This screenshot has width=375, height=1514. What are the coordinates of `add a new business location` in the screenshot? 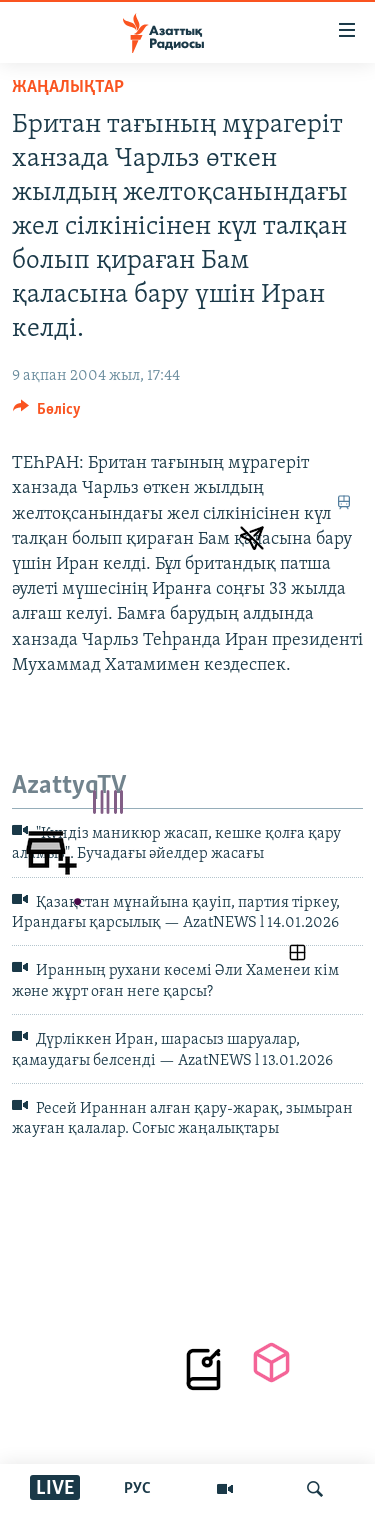 It's located at (51, 849).